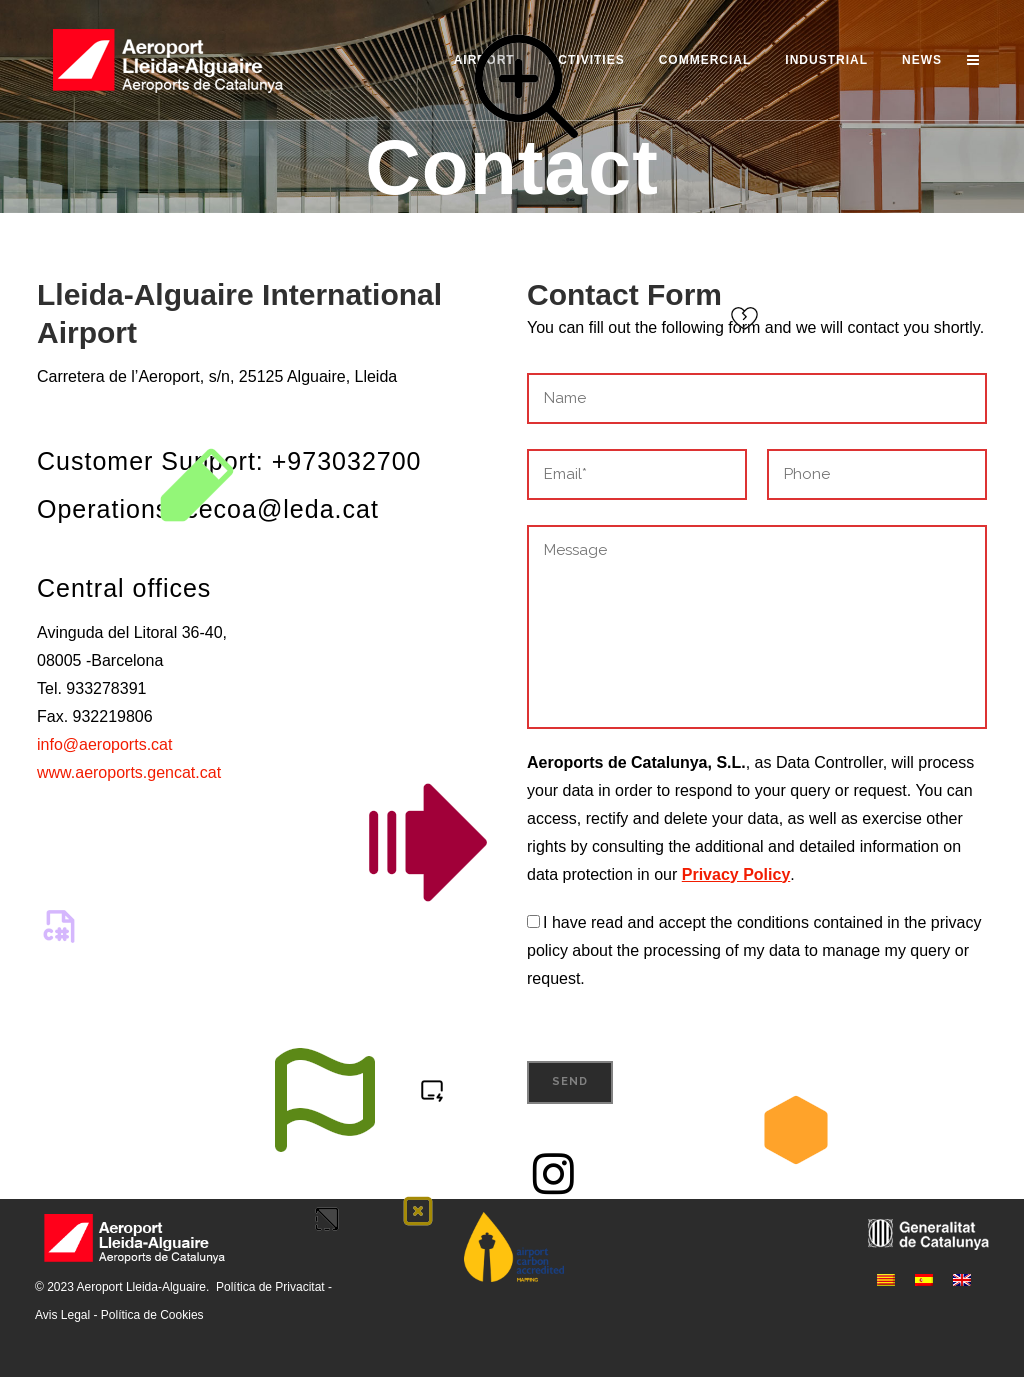  I want to click on open a C# source code file, so click(60, 926).